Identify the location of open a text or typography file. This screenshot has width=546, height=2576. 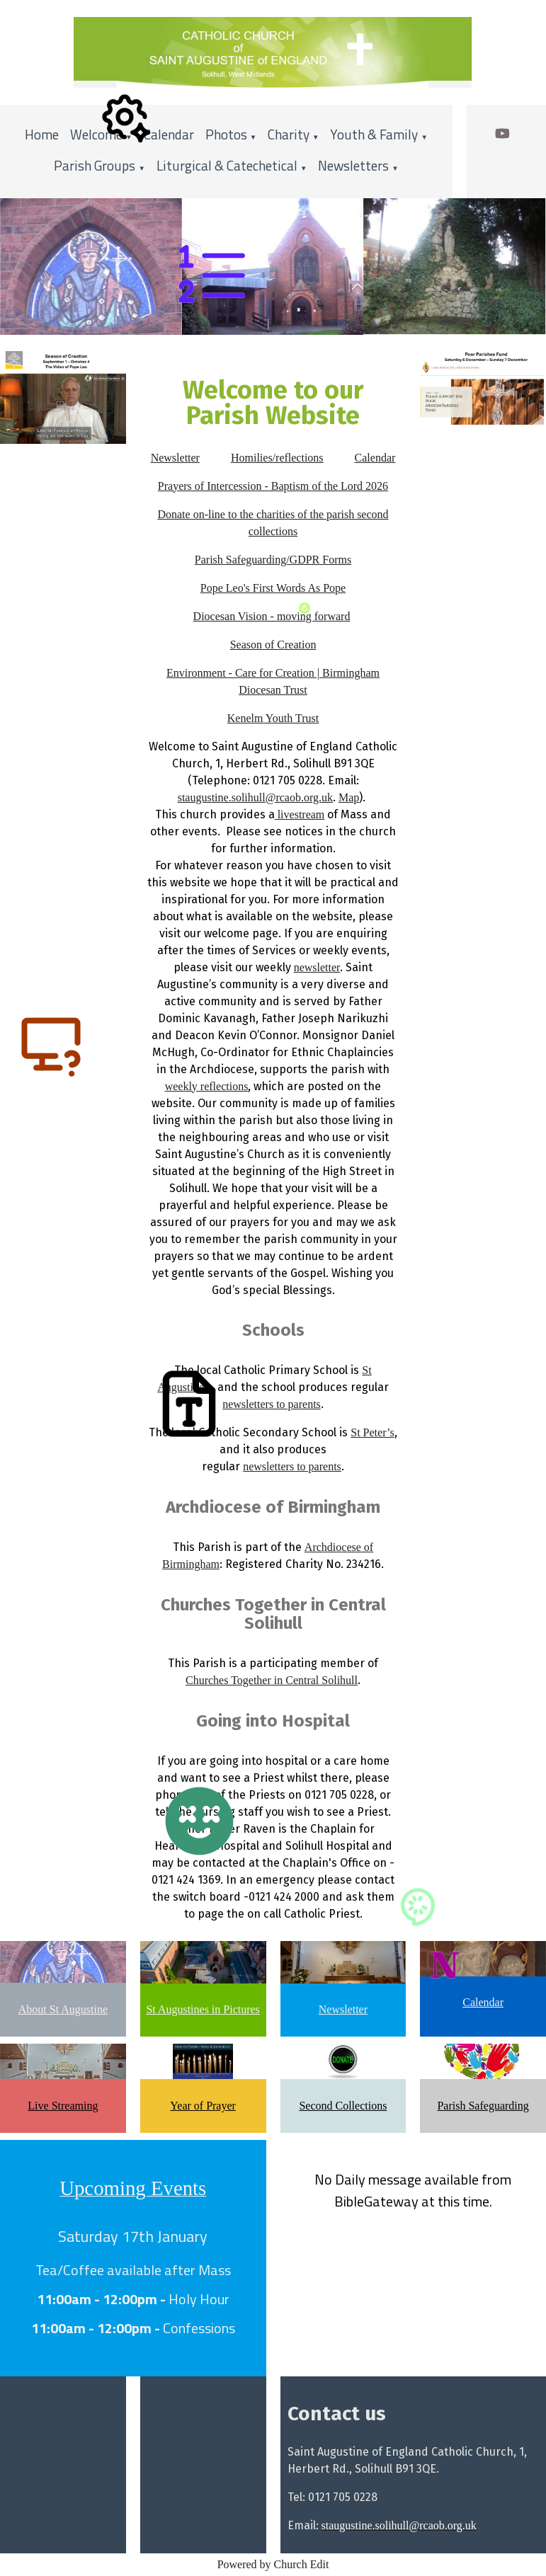
(189, 1404).